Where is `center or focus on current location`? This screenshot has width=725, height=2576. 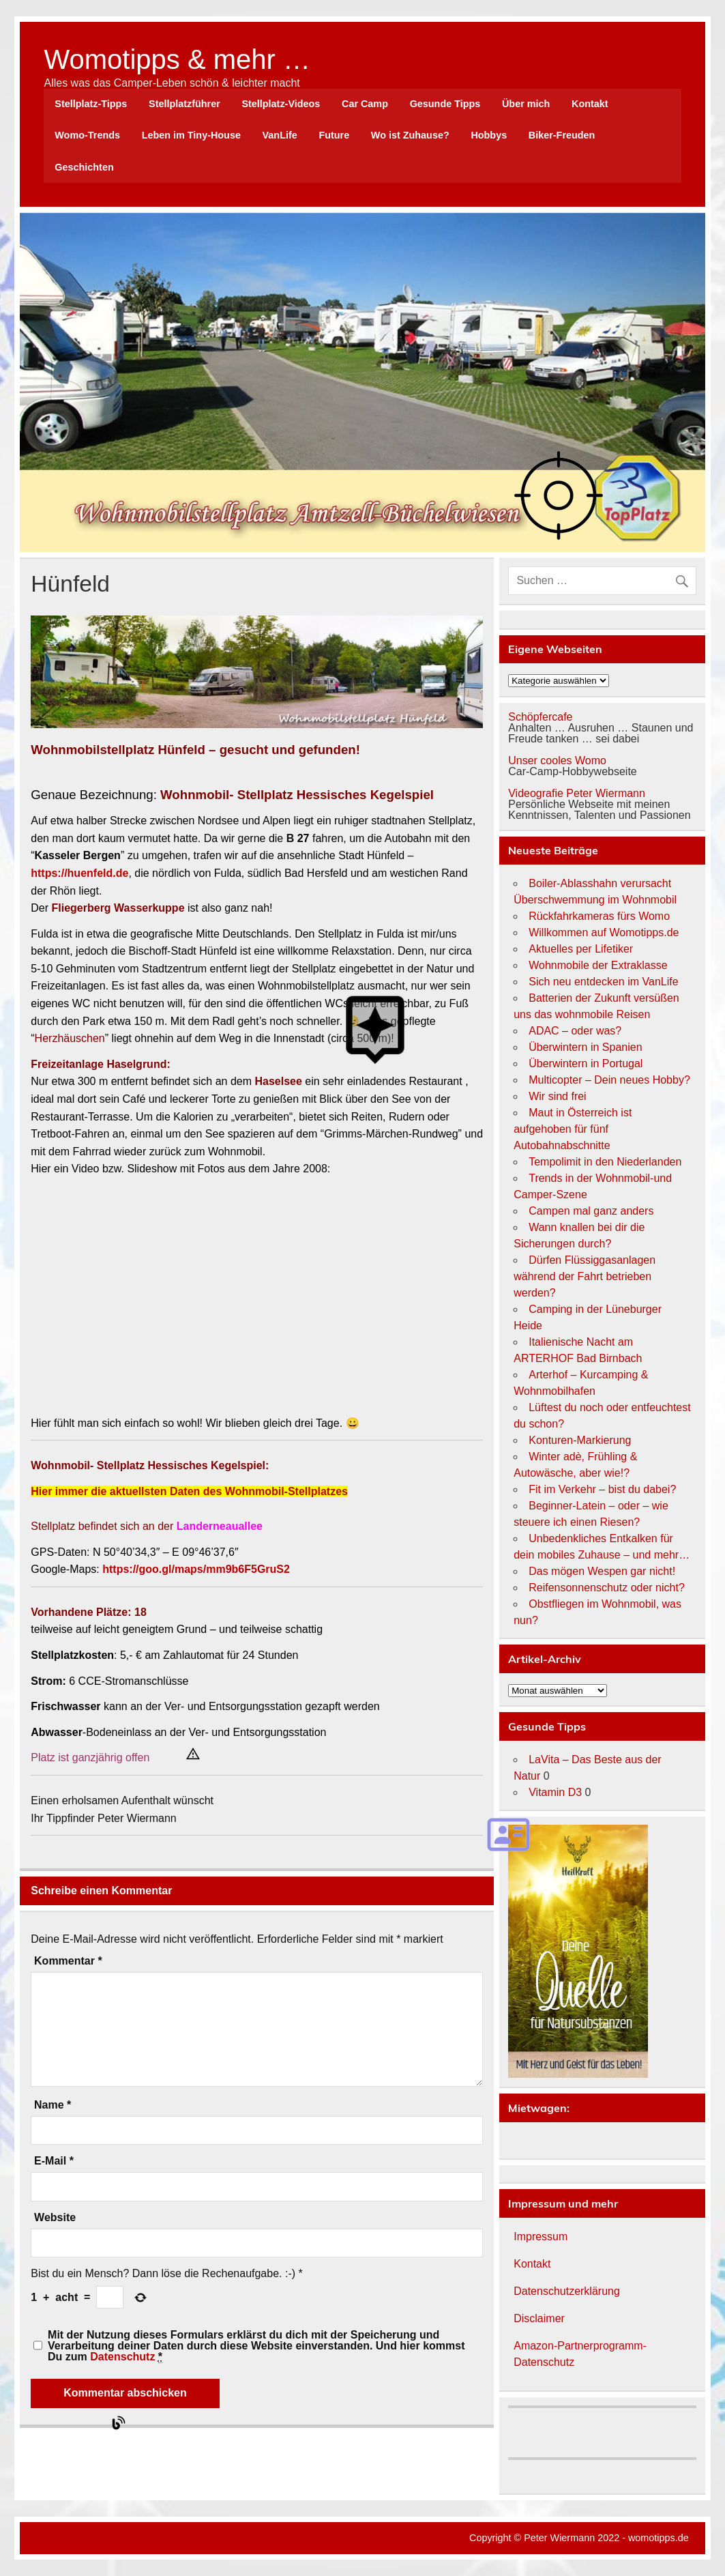
center or focus on current location is located at coordinates (559, 495).